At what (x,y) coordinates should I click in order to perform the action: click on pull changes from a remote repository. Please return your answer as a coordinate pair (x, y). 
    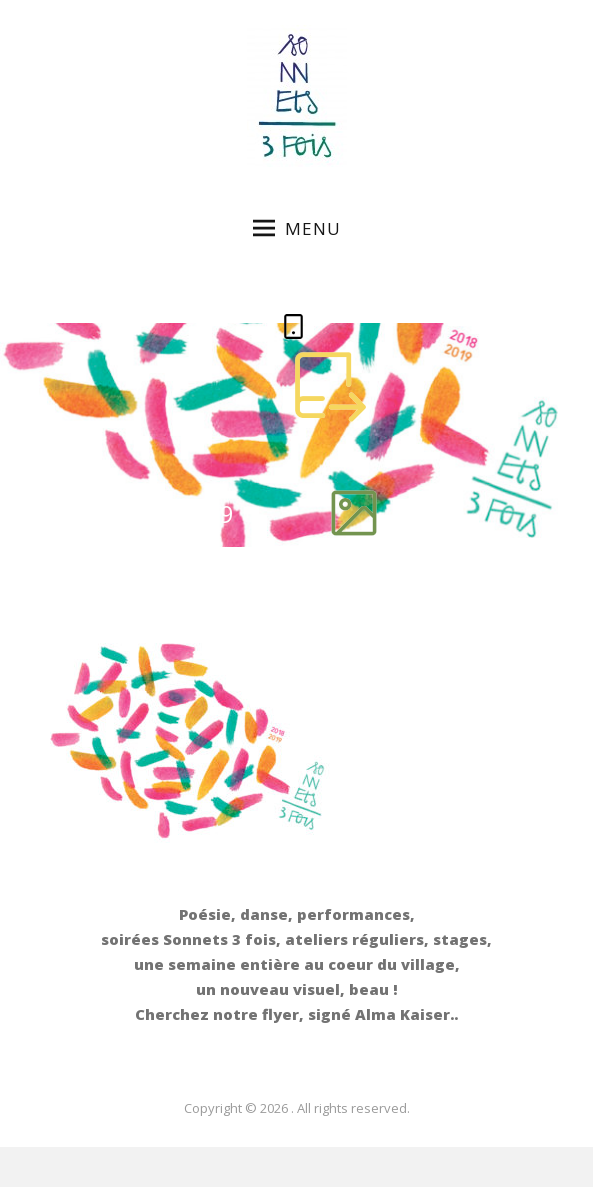
    Looking at the image, I should click on (328, 390).